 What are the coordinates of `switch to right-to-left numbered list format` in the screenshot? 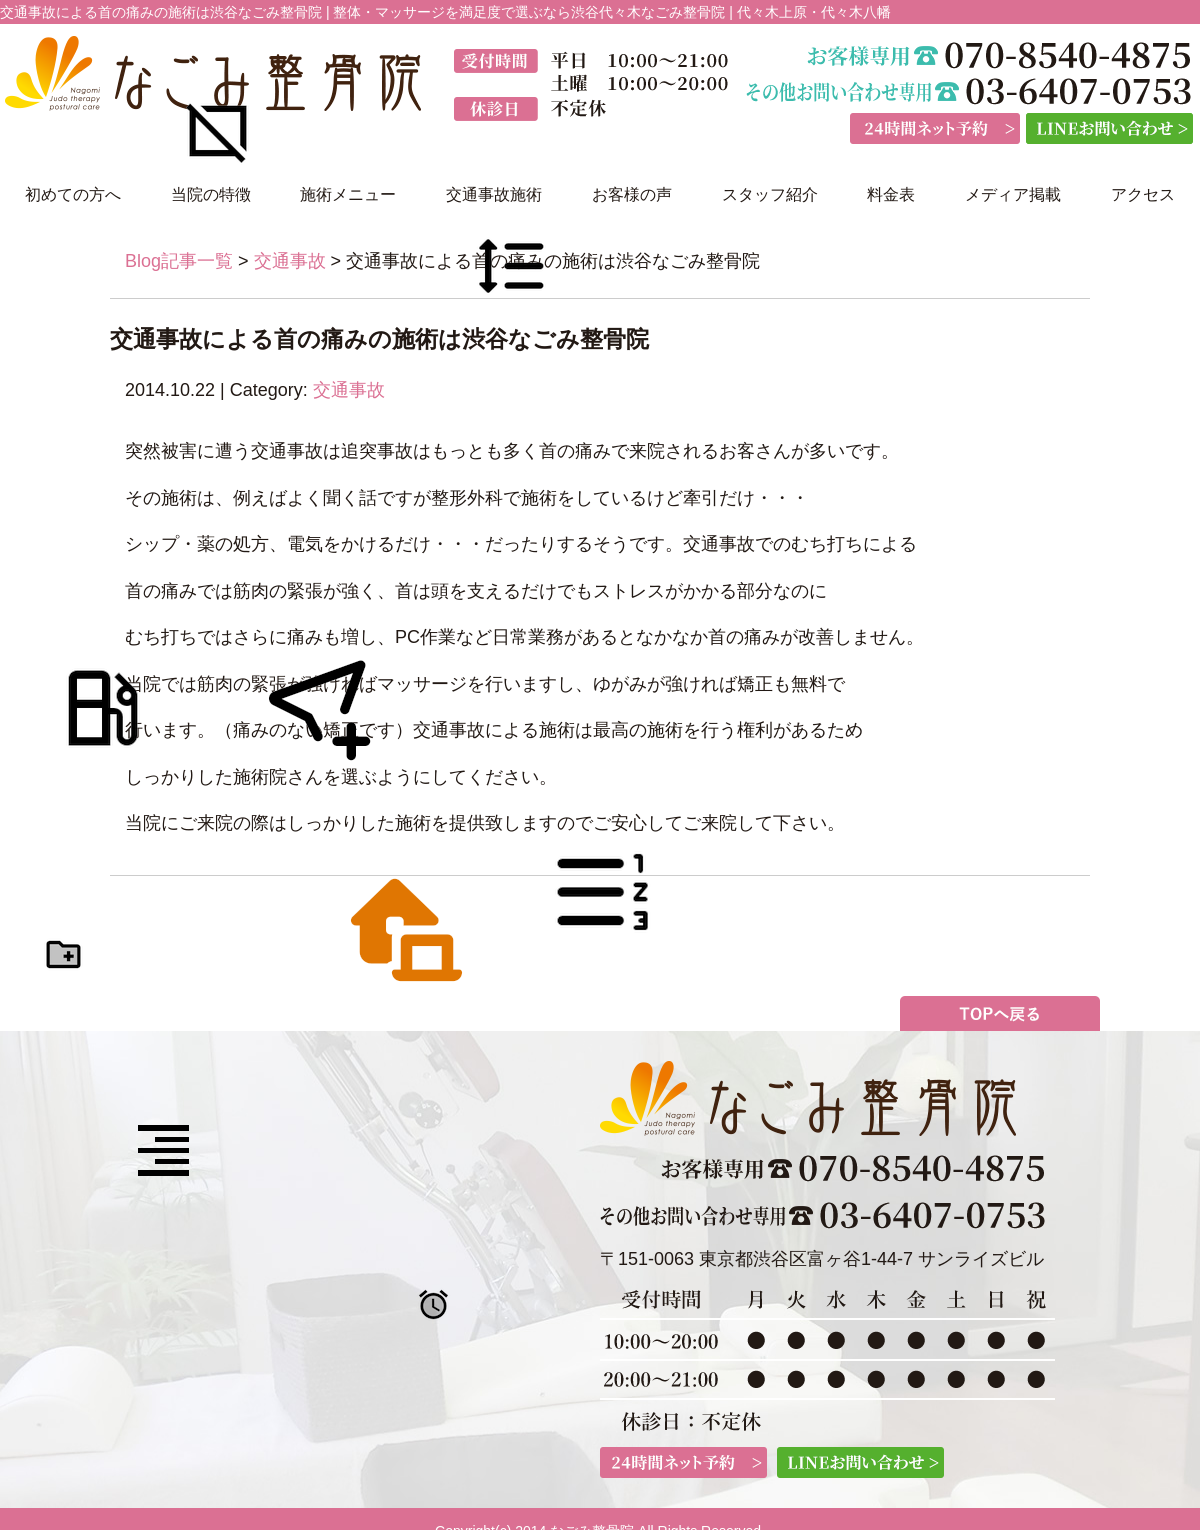 It's located at (605, 892).